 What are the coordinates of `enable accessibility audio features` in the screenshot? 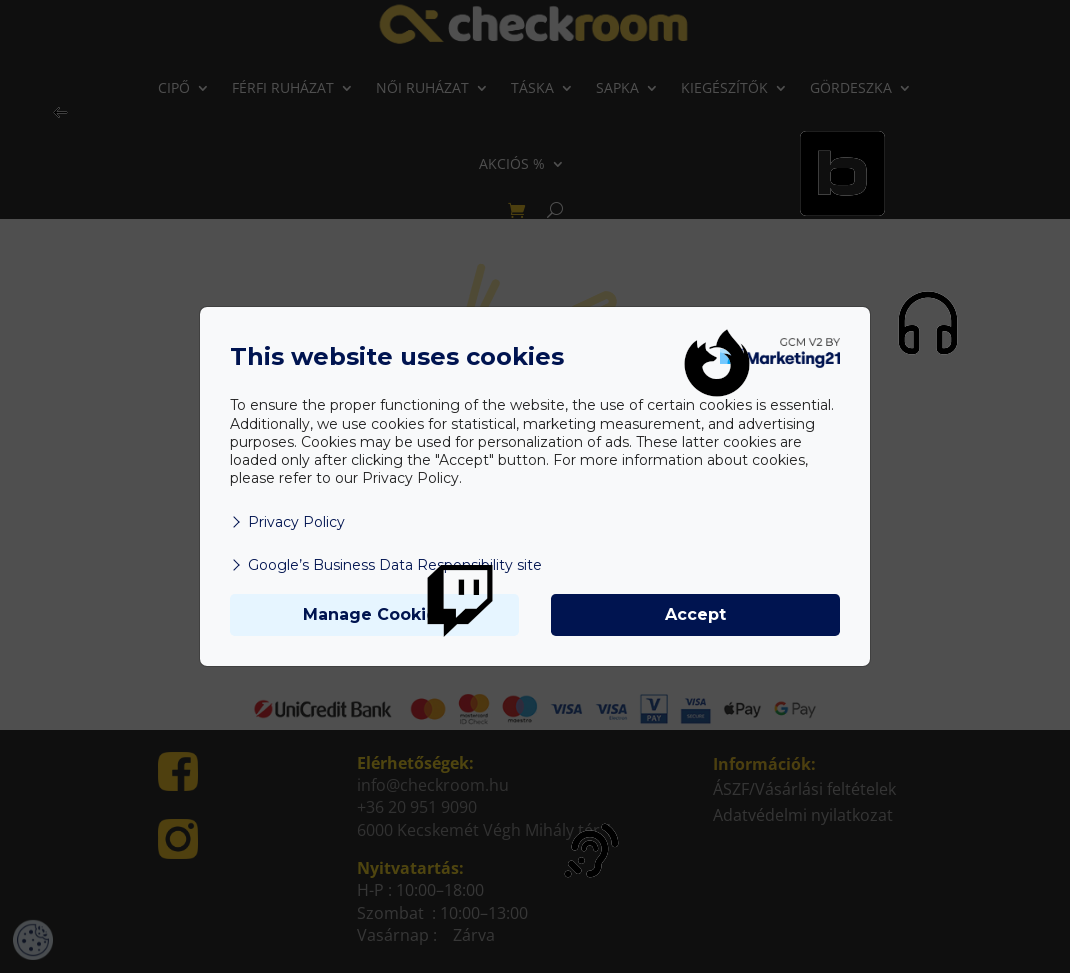 It's located at (591, 850).